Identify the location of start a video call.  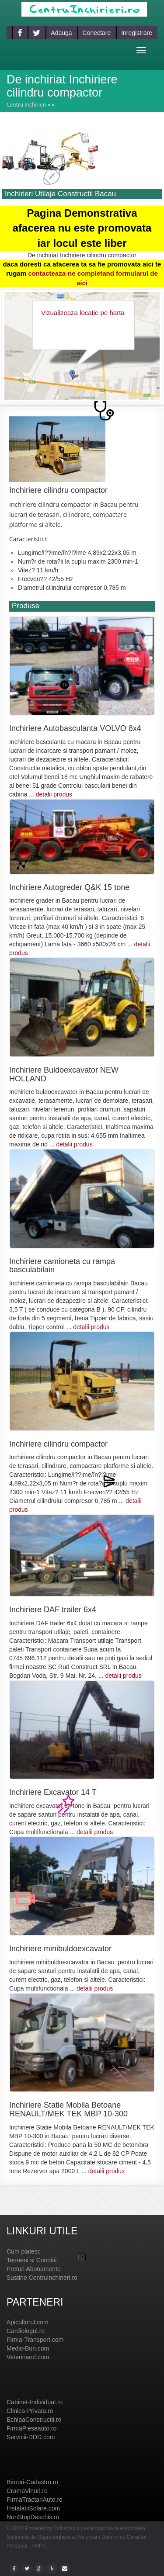
(25, 1899).